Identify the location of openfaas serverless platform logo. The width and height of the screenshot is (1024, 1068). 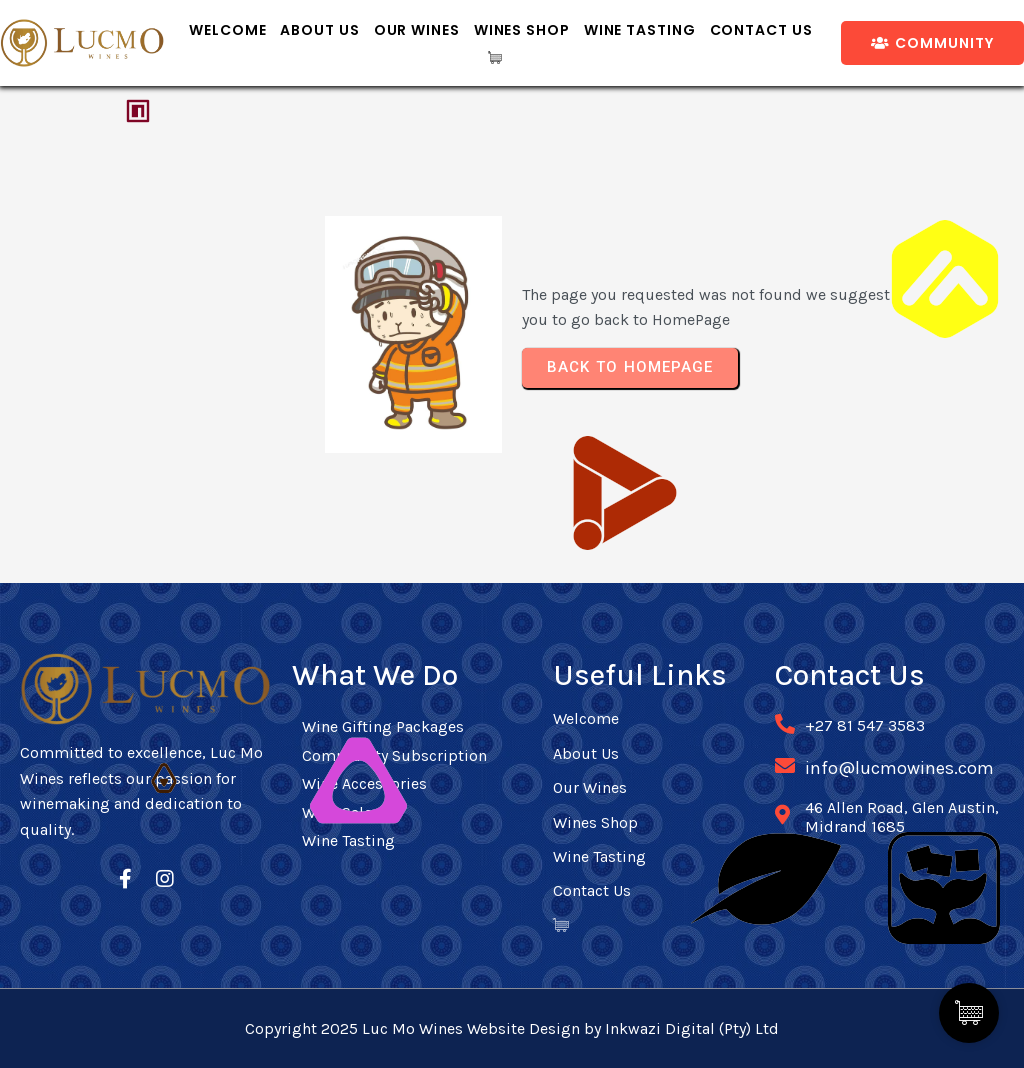
(944, 888).